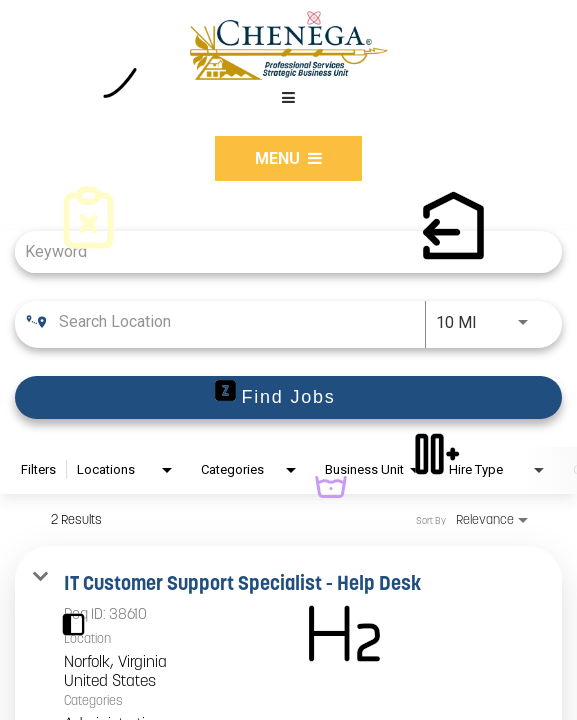 Image resolution: width=577 pixels, height=720 pixels. I want to click on apply ease-in animation timing, so click(120, 83).